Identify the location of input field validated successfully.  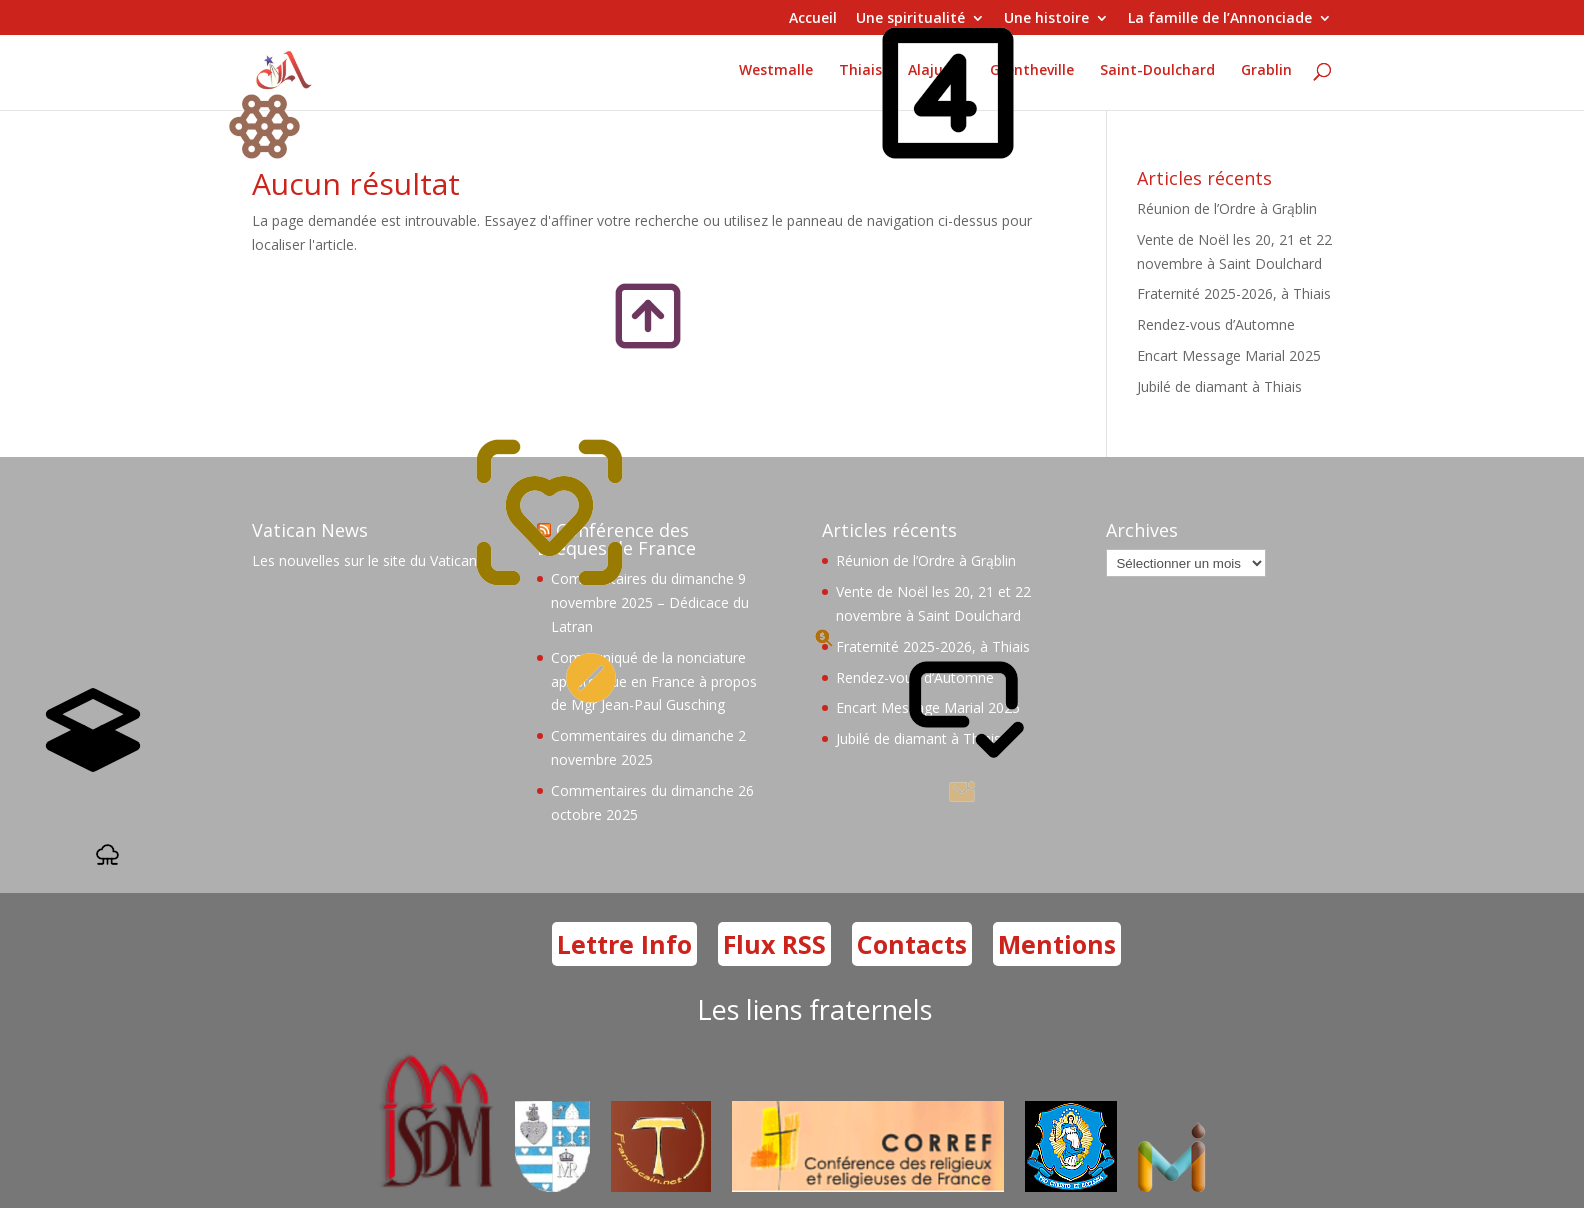
(963, 697).